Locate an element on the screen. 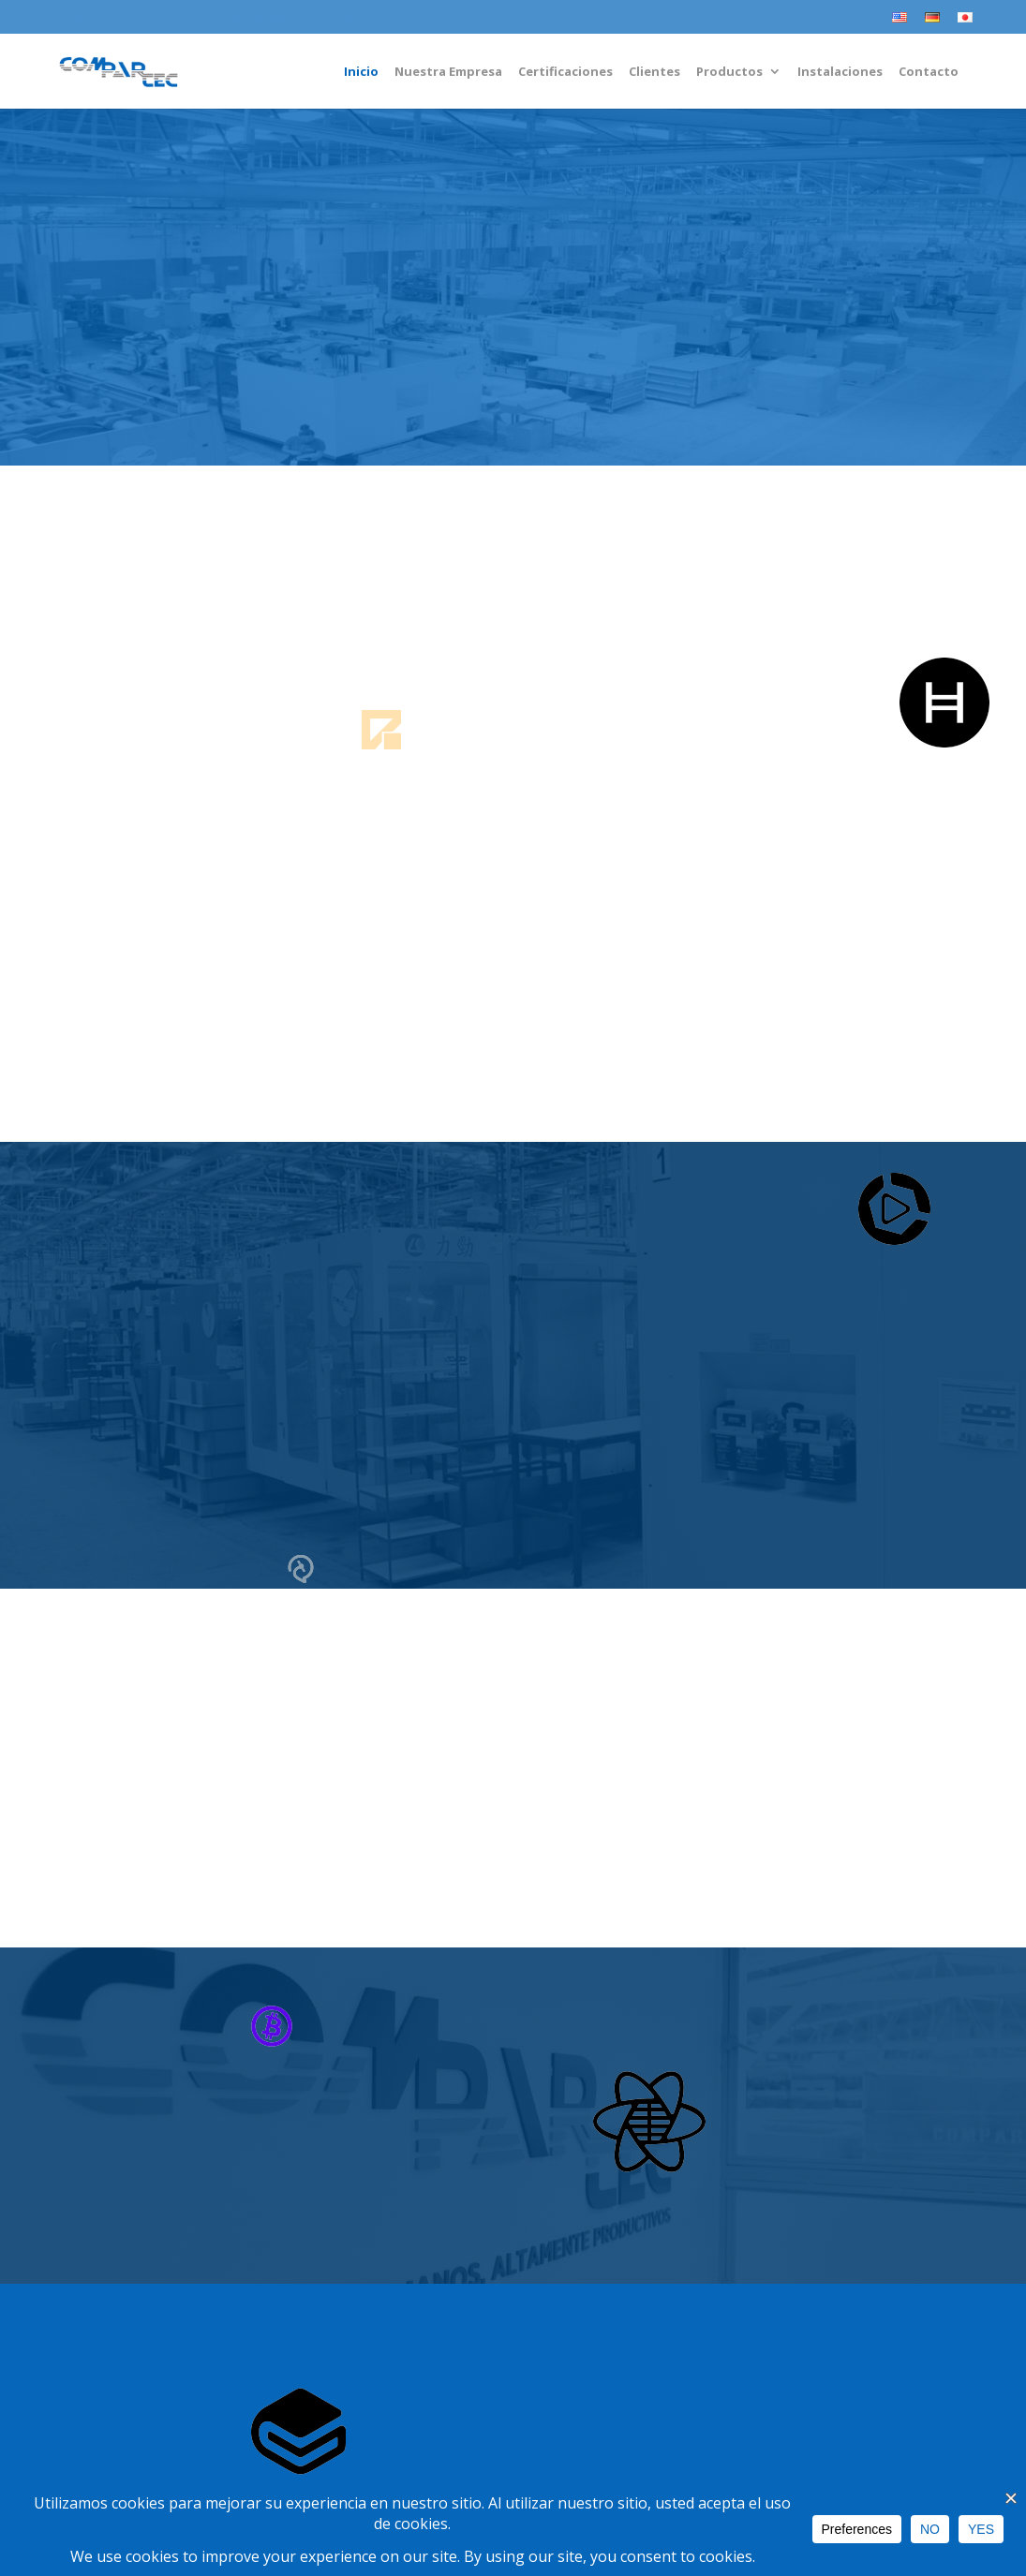 The height and width of the screenshot is (2576, 1026). view bitcoin wallet or balance is located at coordinates (272, 2026).